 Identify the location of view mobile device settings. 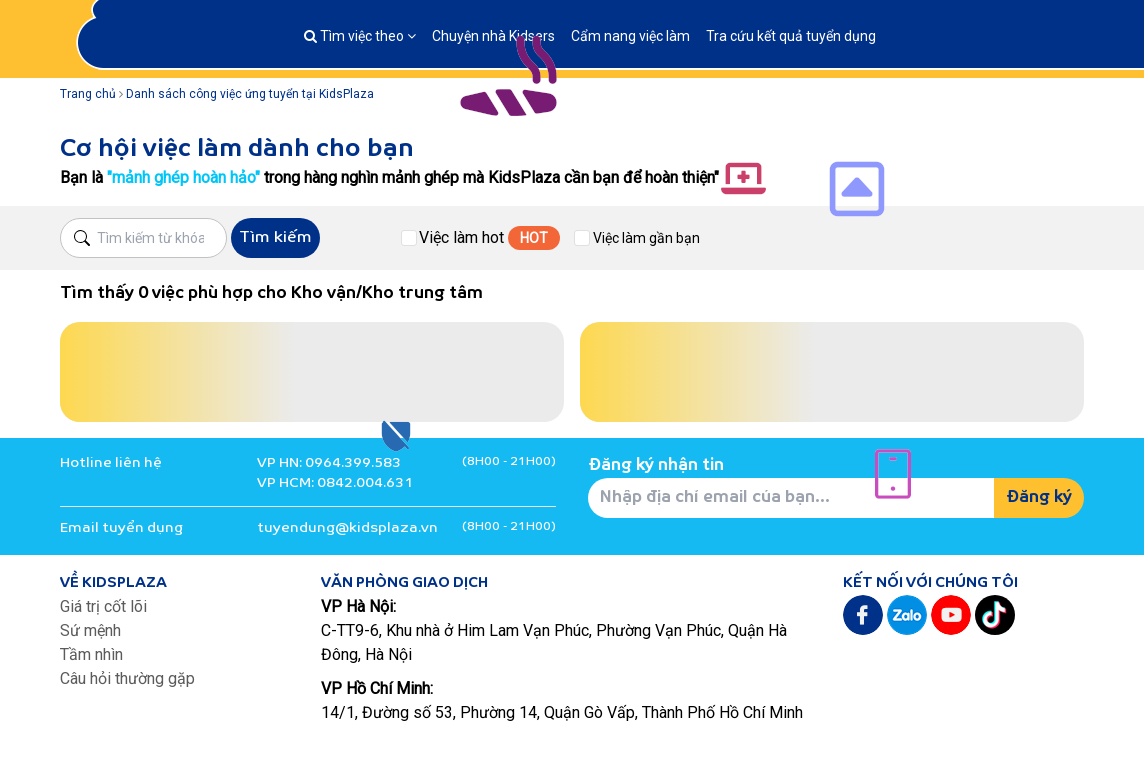
(893, 474).